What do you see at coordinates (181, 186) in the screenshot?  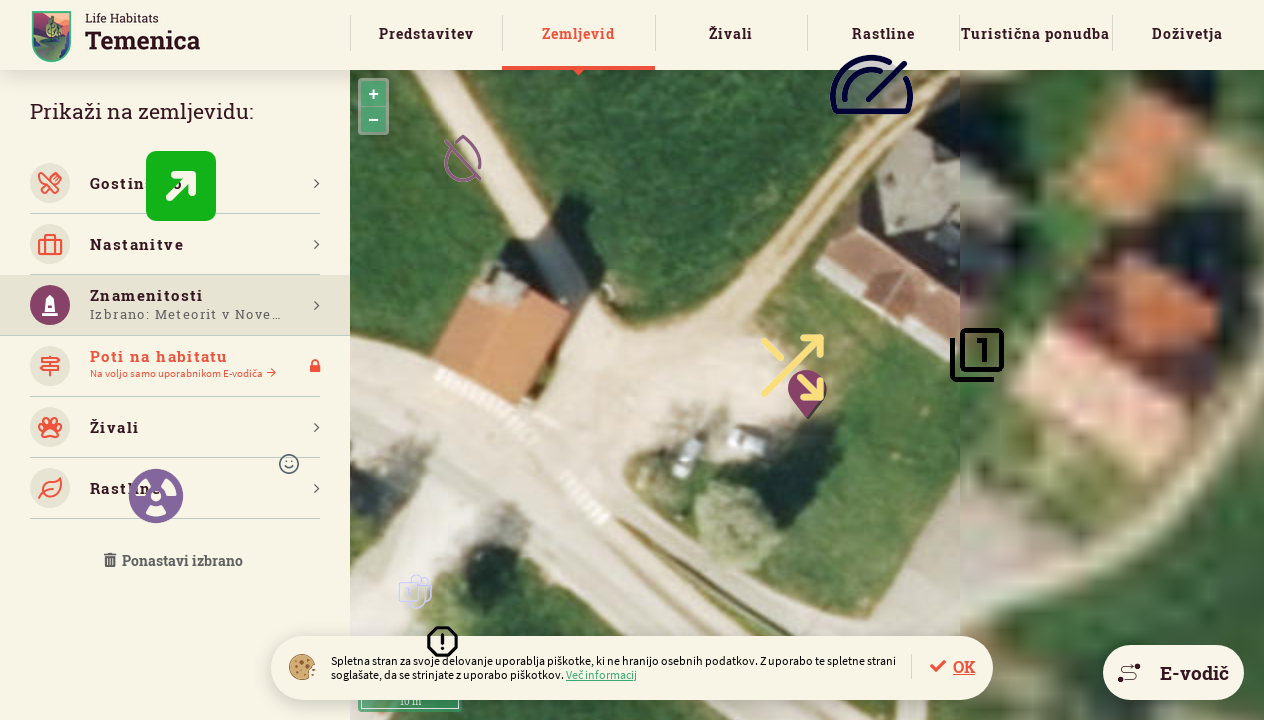 I see `open link in a new window or tab` at bounding box center [181, 186].